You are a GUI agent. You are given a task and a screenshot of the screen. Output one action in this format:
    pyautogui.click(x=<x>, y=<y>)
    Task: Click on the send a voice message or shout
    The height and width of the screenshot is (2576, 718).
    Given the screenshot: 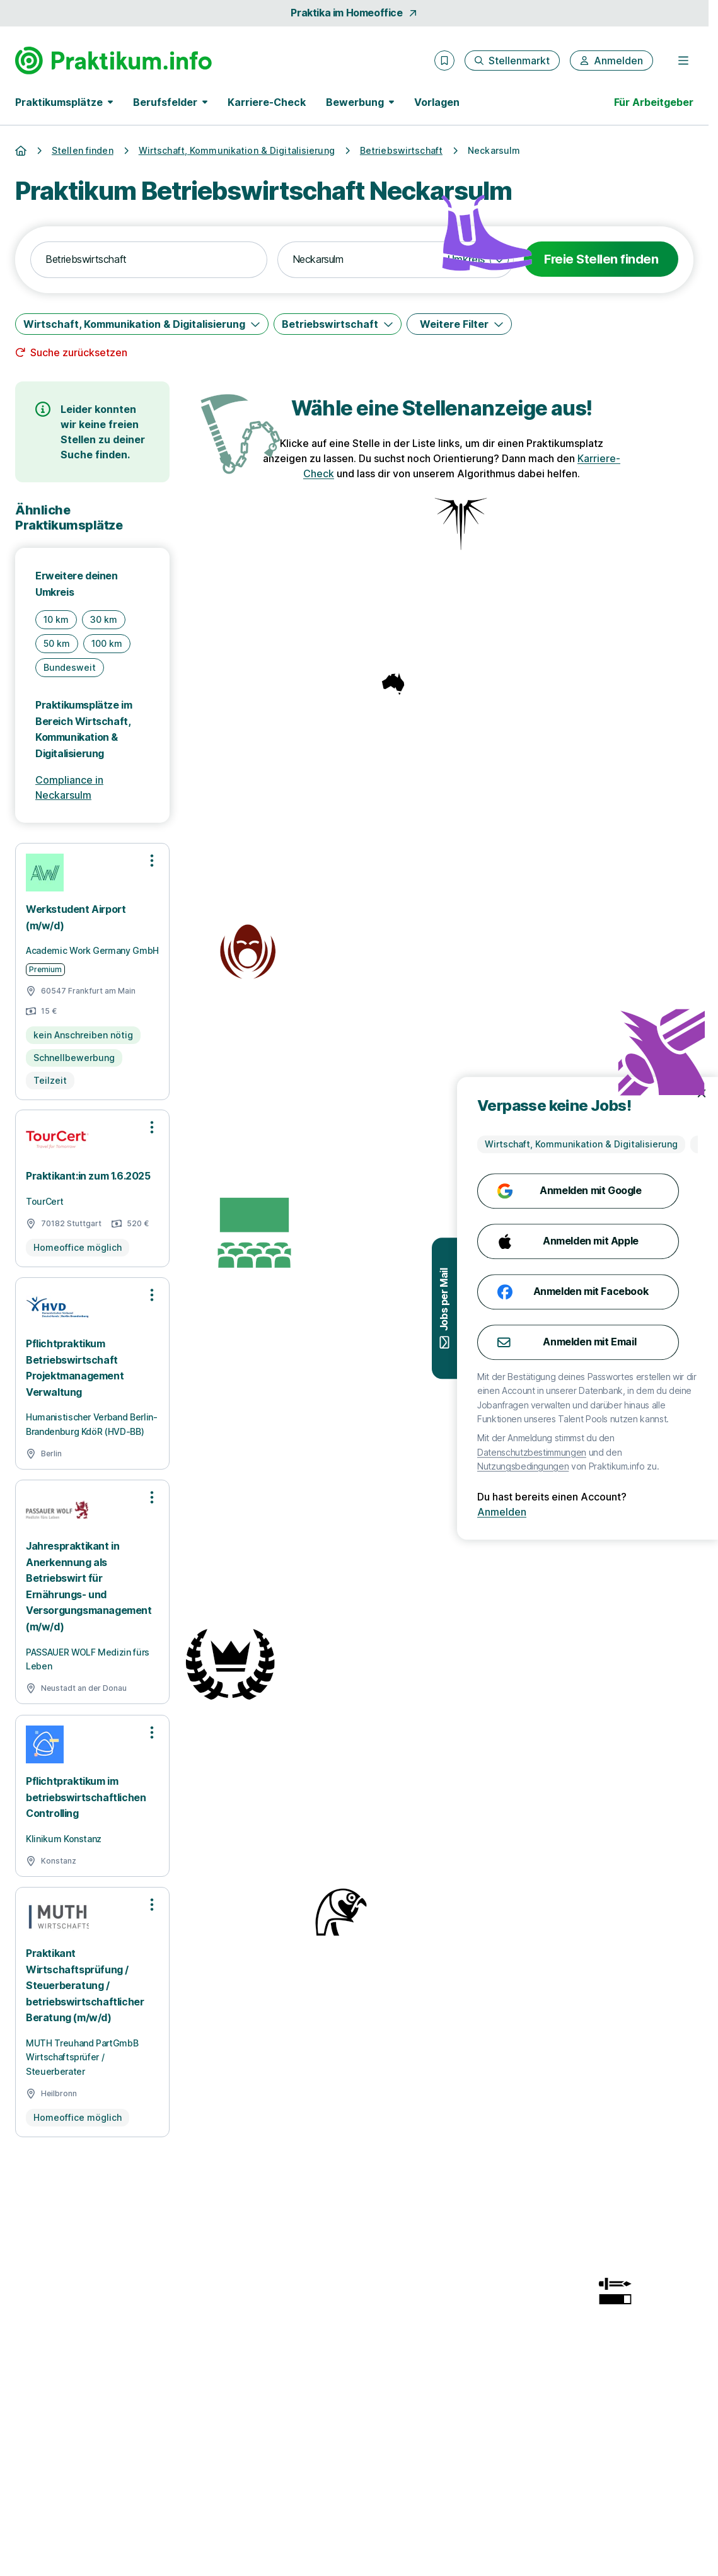 What is the action you would take?
    pyautogui.click(x=248, y=951)
    